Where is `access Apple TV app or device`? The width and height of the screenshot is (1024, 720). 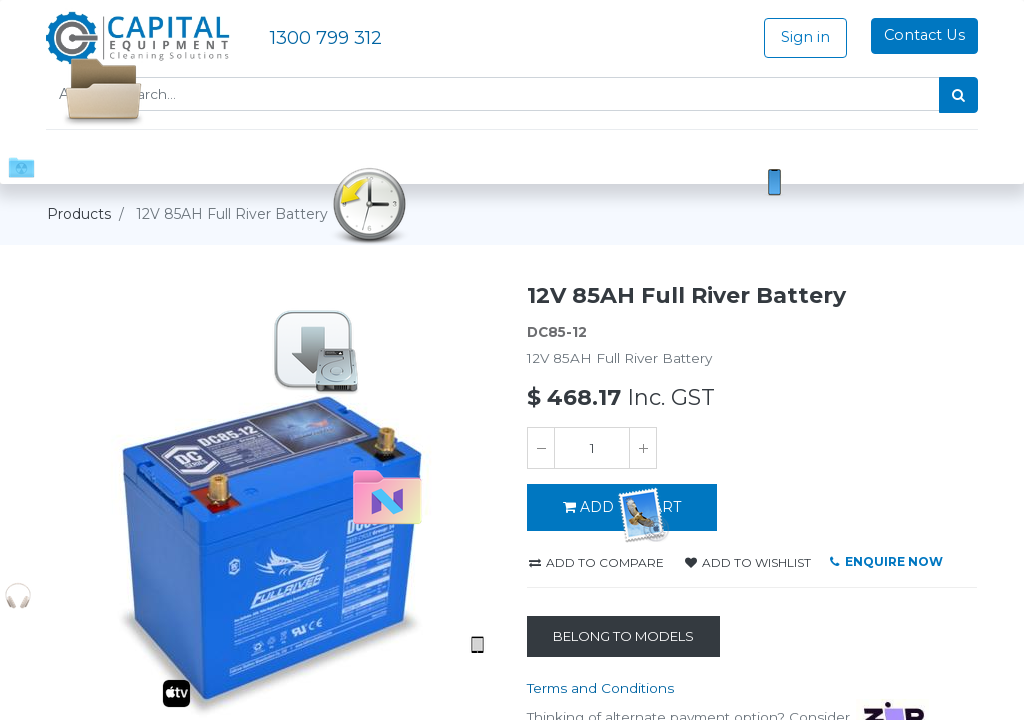 access Apple TV app or device is located at coordinates (176, 693).